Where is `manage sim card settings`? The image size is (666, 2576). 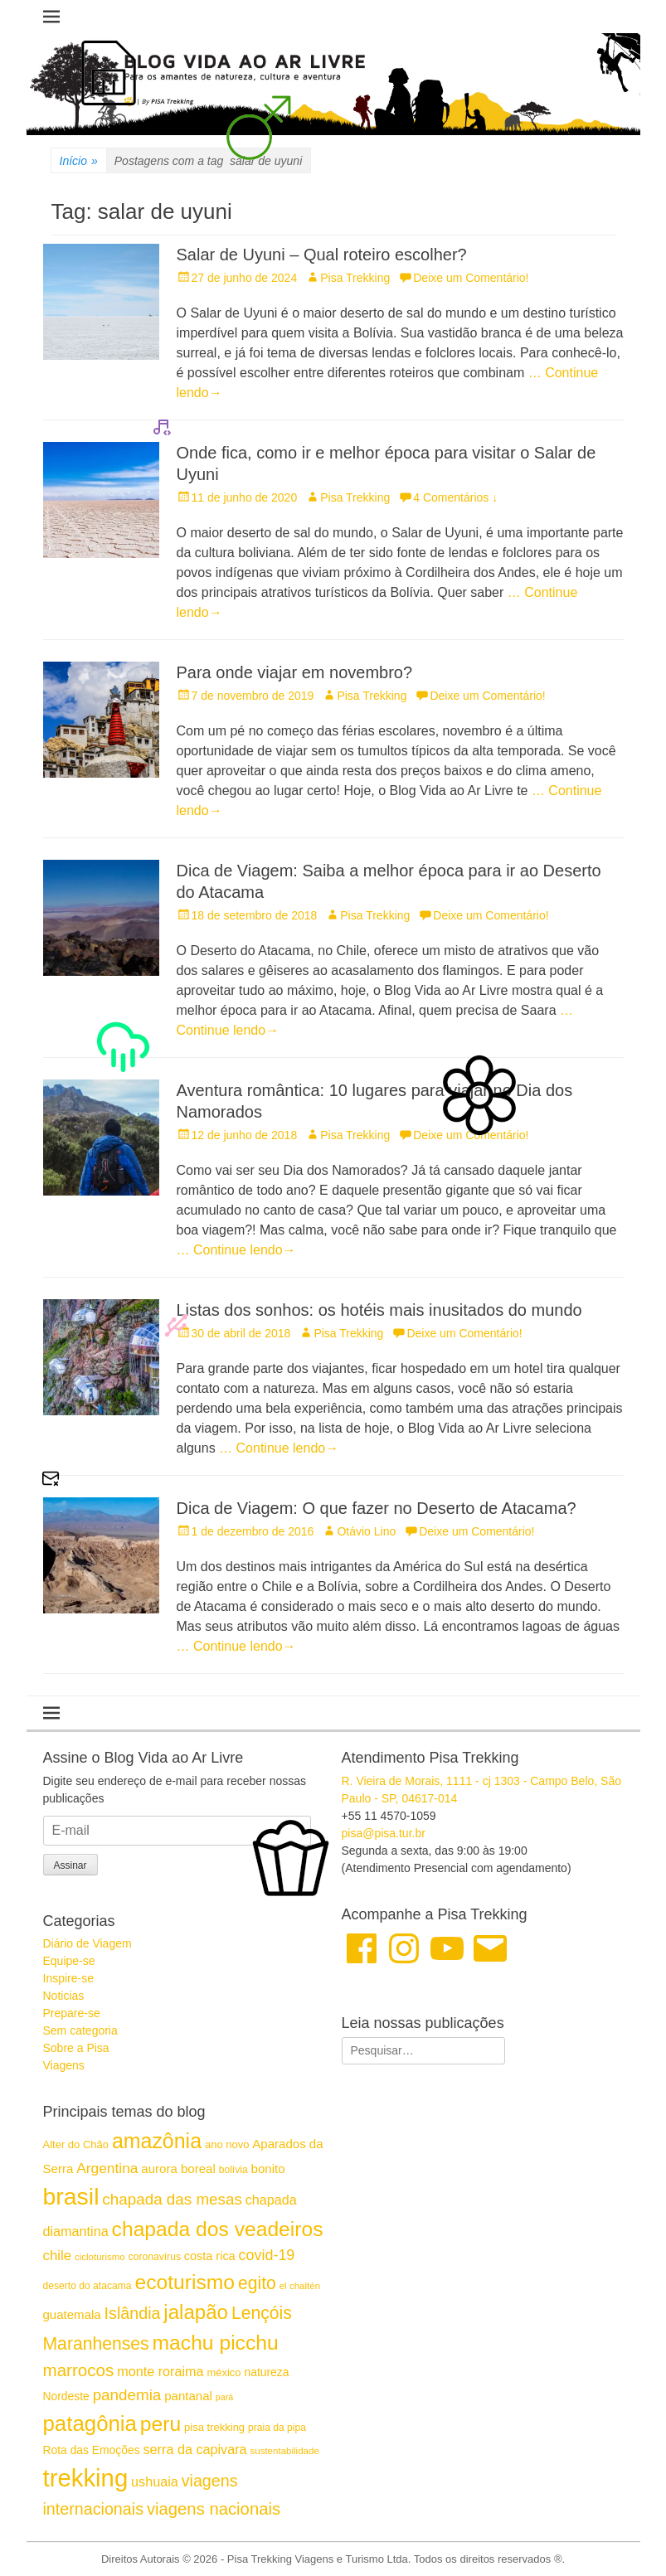
manage sim card settings is located at coordinates (109, 73).